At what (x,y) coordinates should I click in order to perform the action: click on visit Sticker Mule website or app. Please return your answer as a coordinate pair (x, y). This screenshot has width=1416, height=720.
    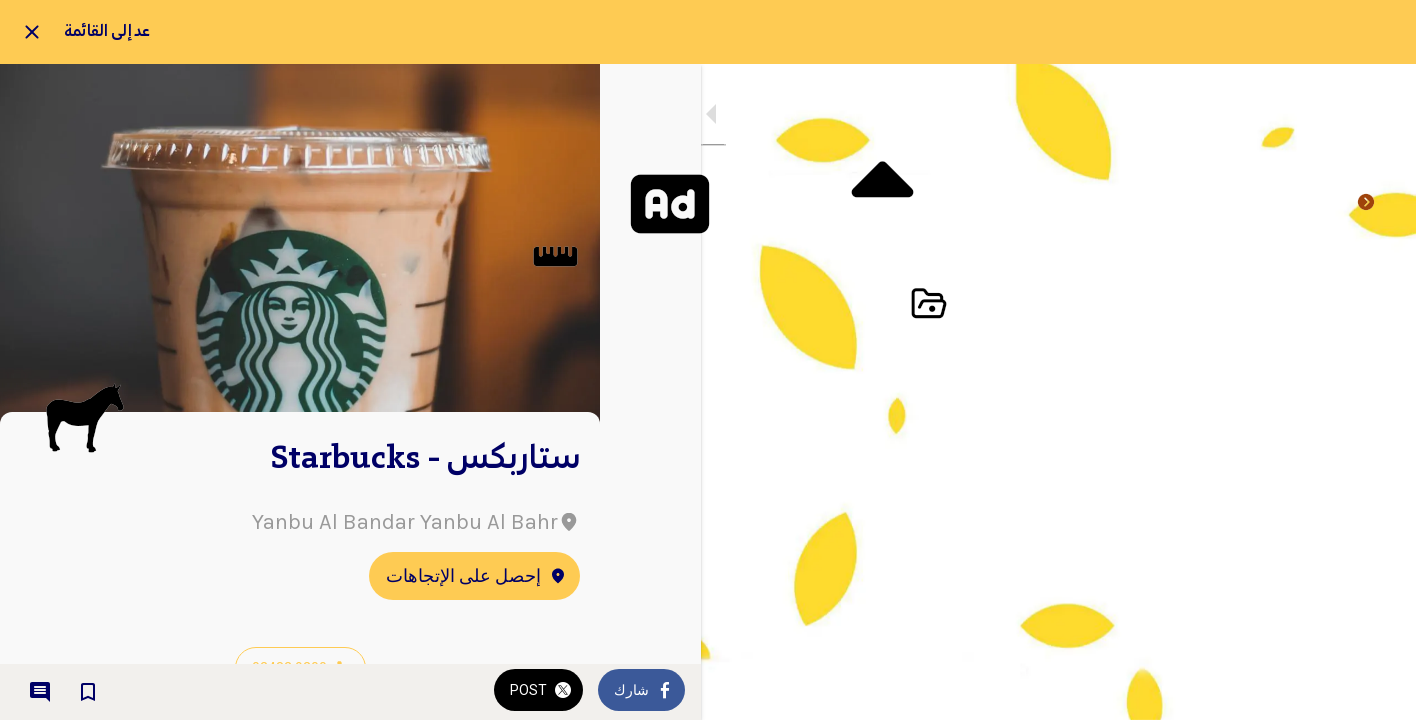
    Looking at the image, I should click on (85, 418).